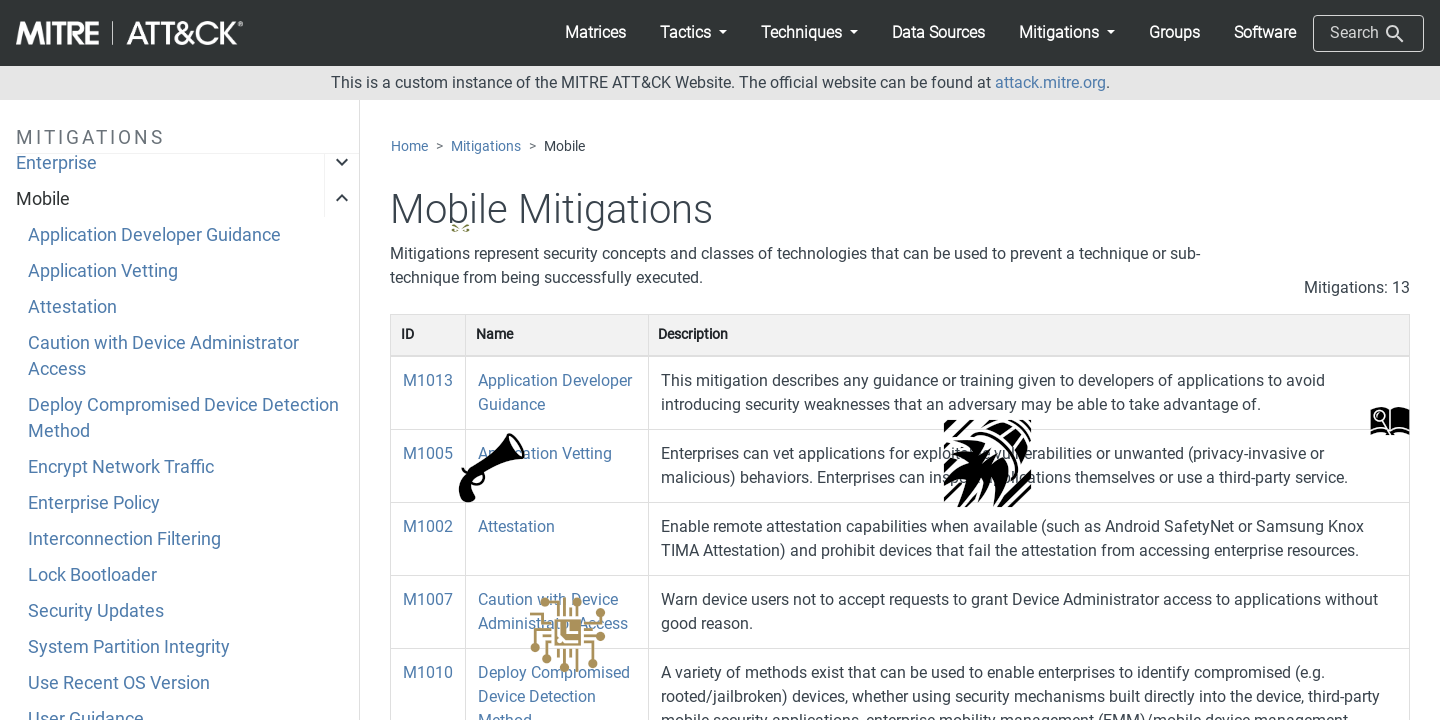 This screenshot has height=720, width=1440. What do you see at coordinates (567, 634) in the screenshot?
I see `view system or device specifications` at bounding box center [567, 634].